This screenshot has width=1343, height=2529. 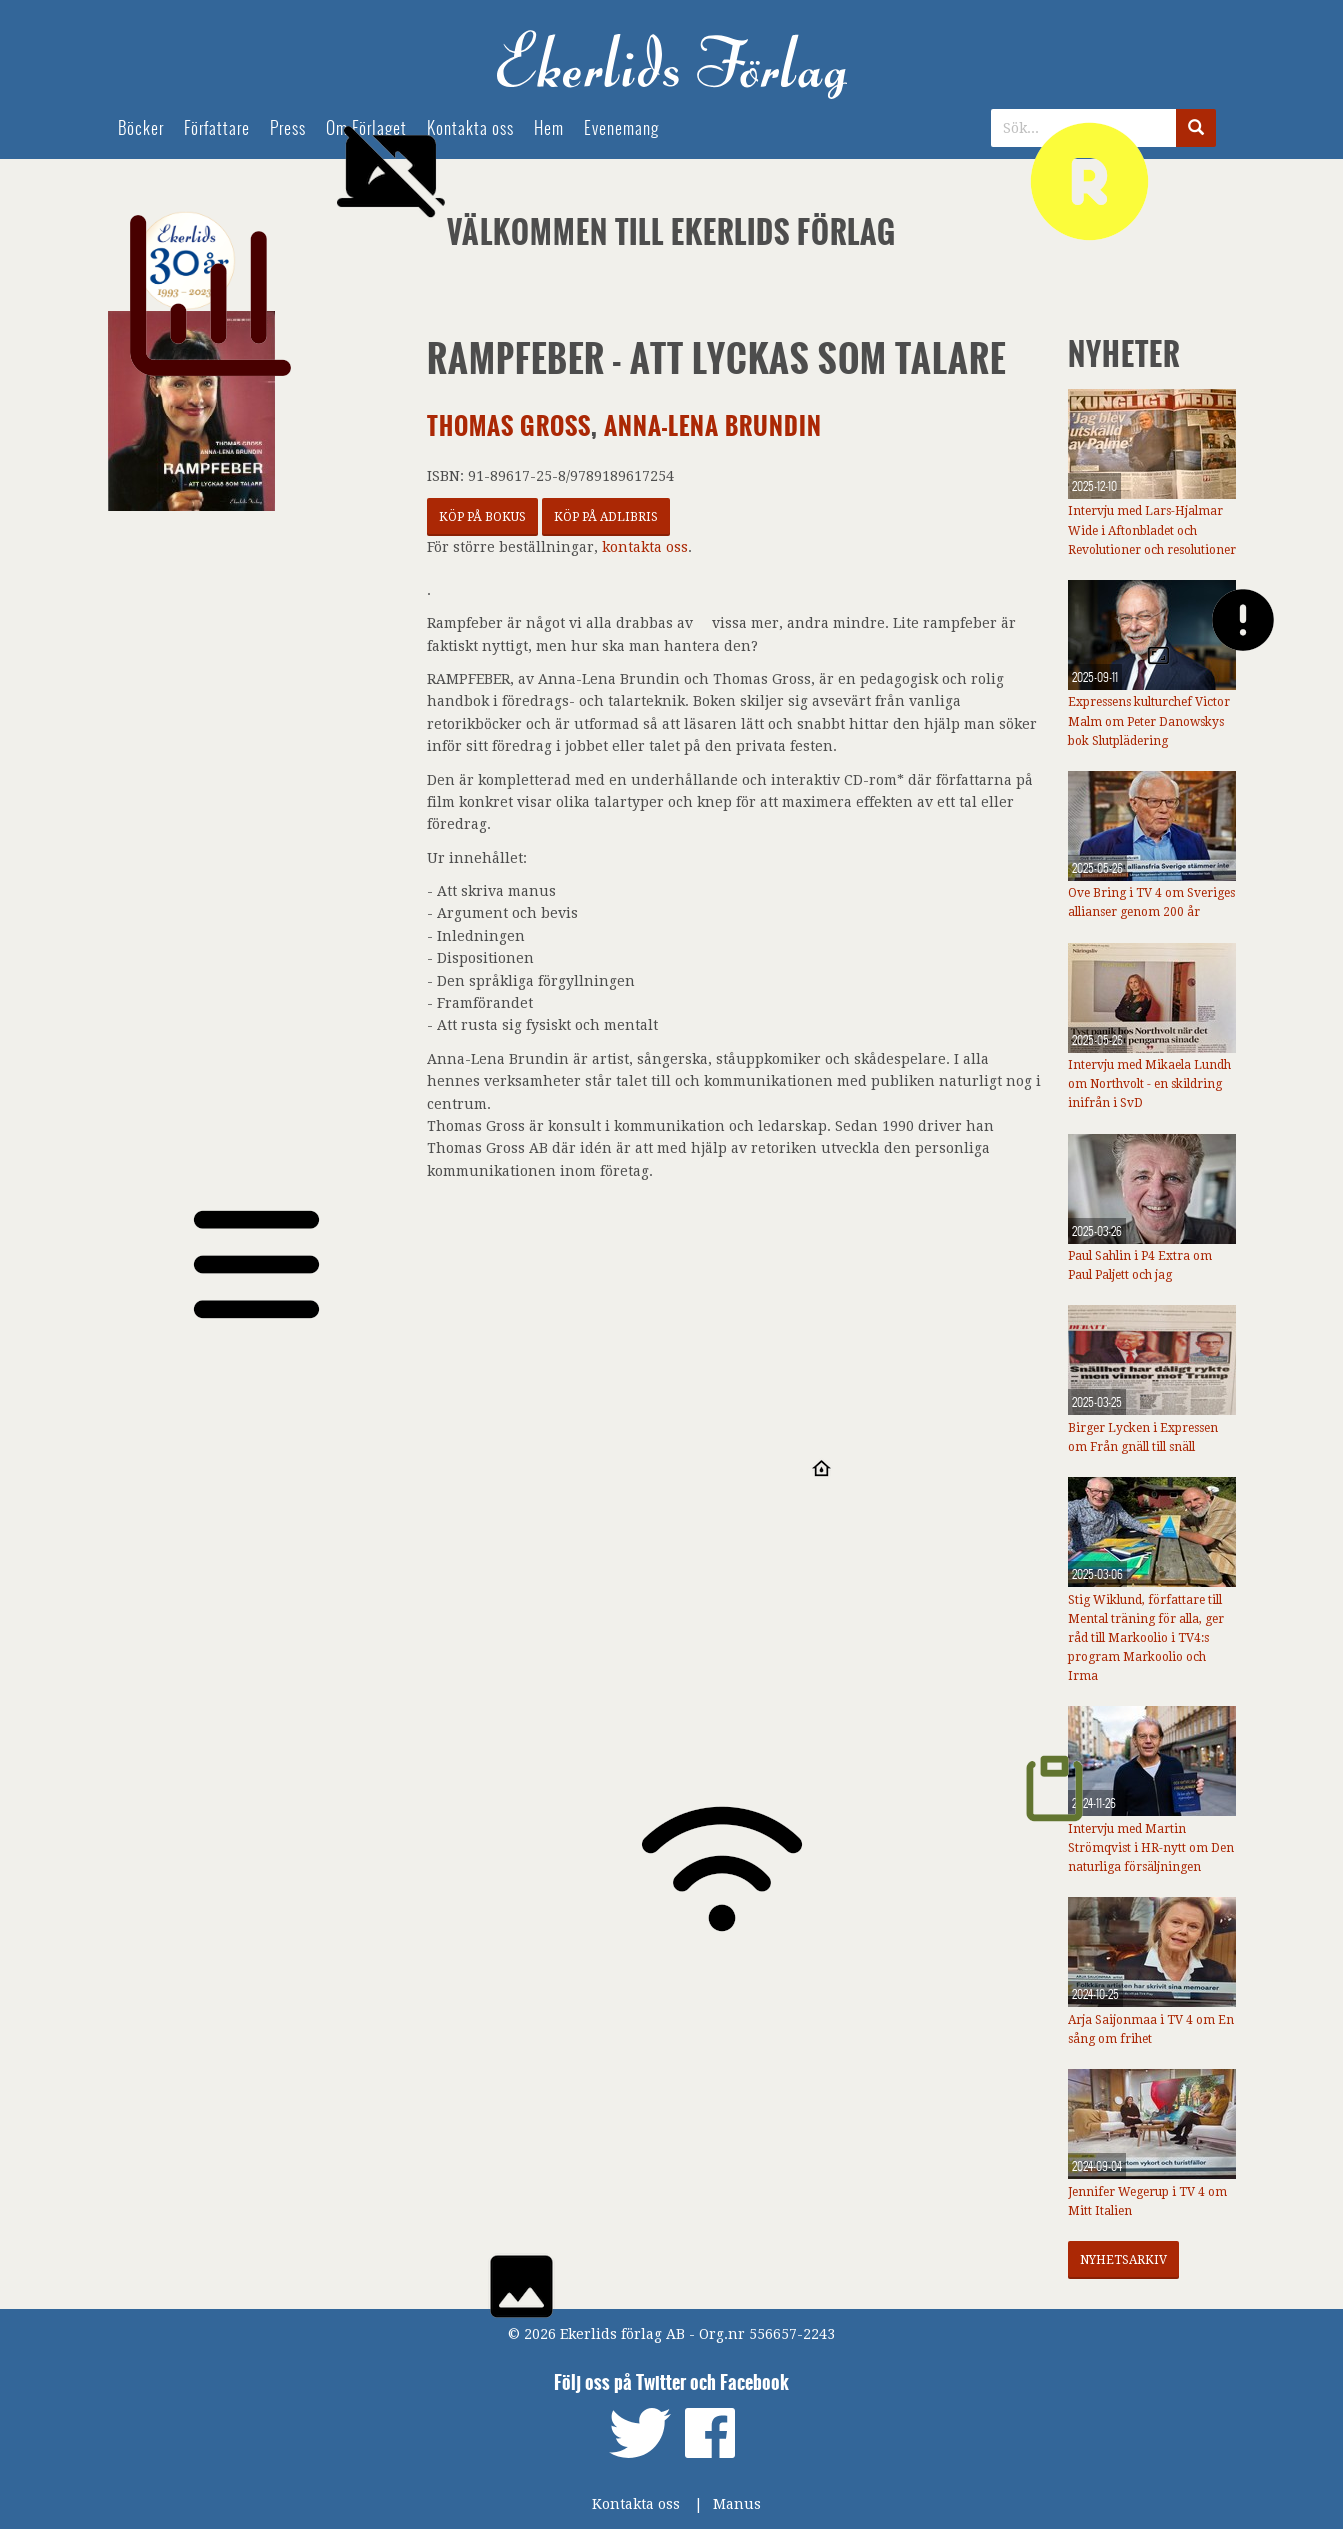 I want to click on indicates strong wifi connection, so click(x=722, y=1869).